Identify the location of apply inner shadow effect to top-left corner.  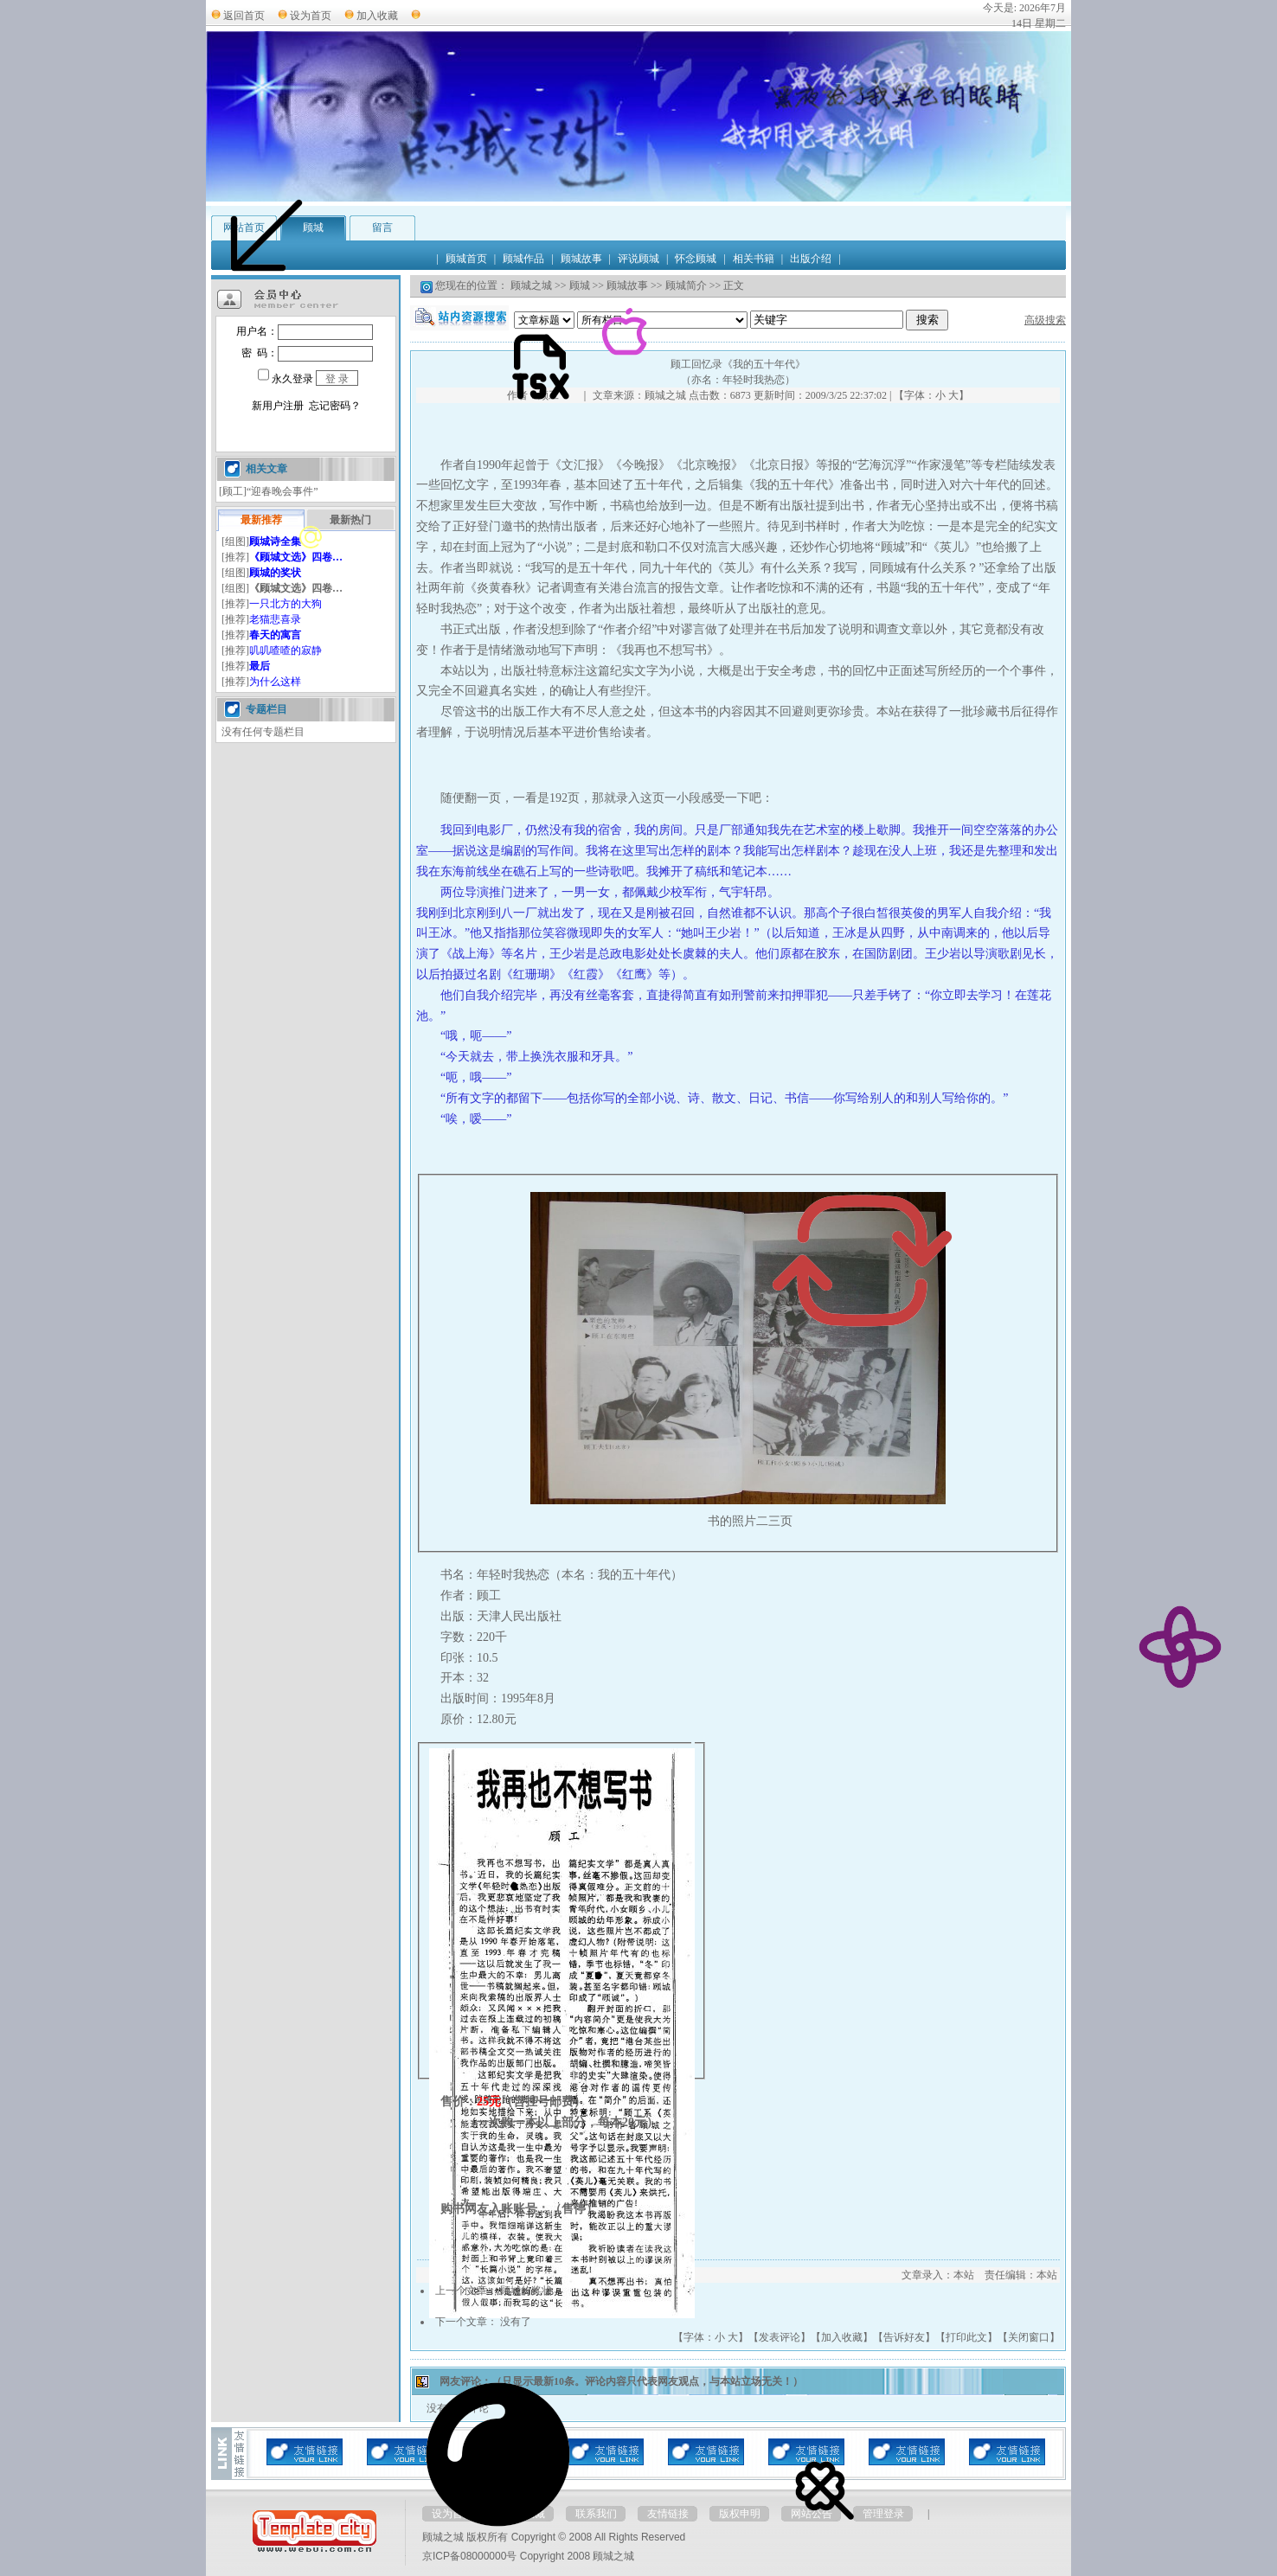
(497, 2454).